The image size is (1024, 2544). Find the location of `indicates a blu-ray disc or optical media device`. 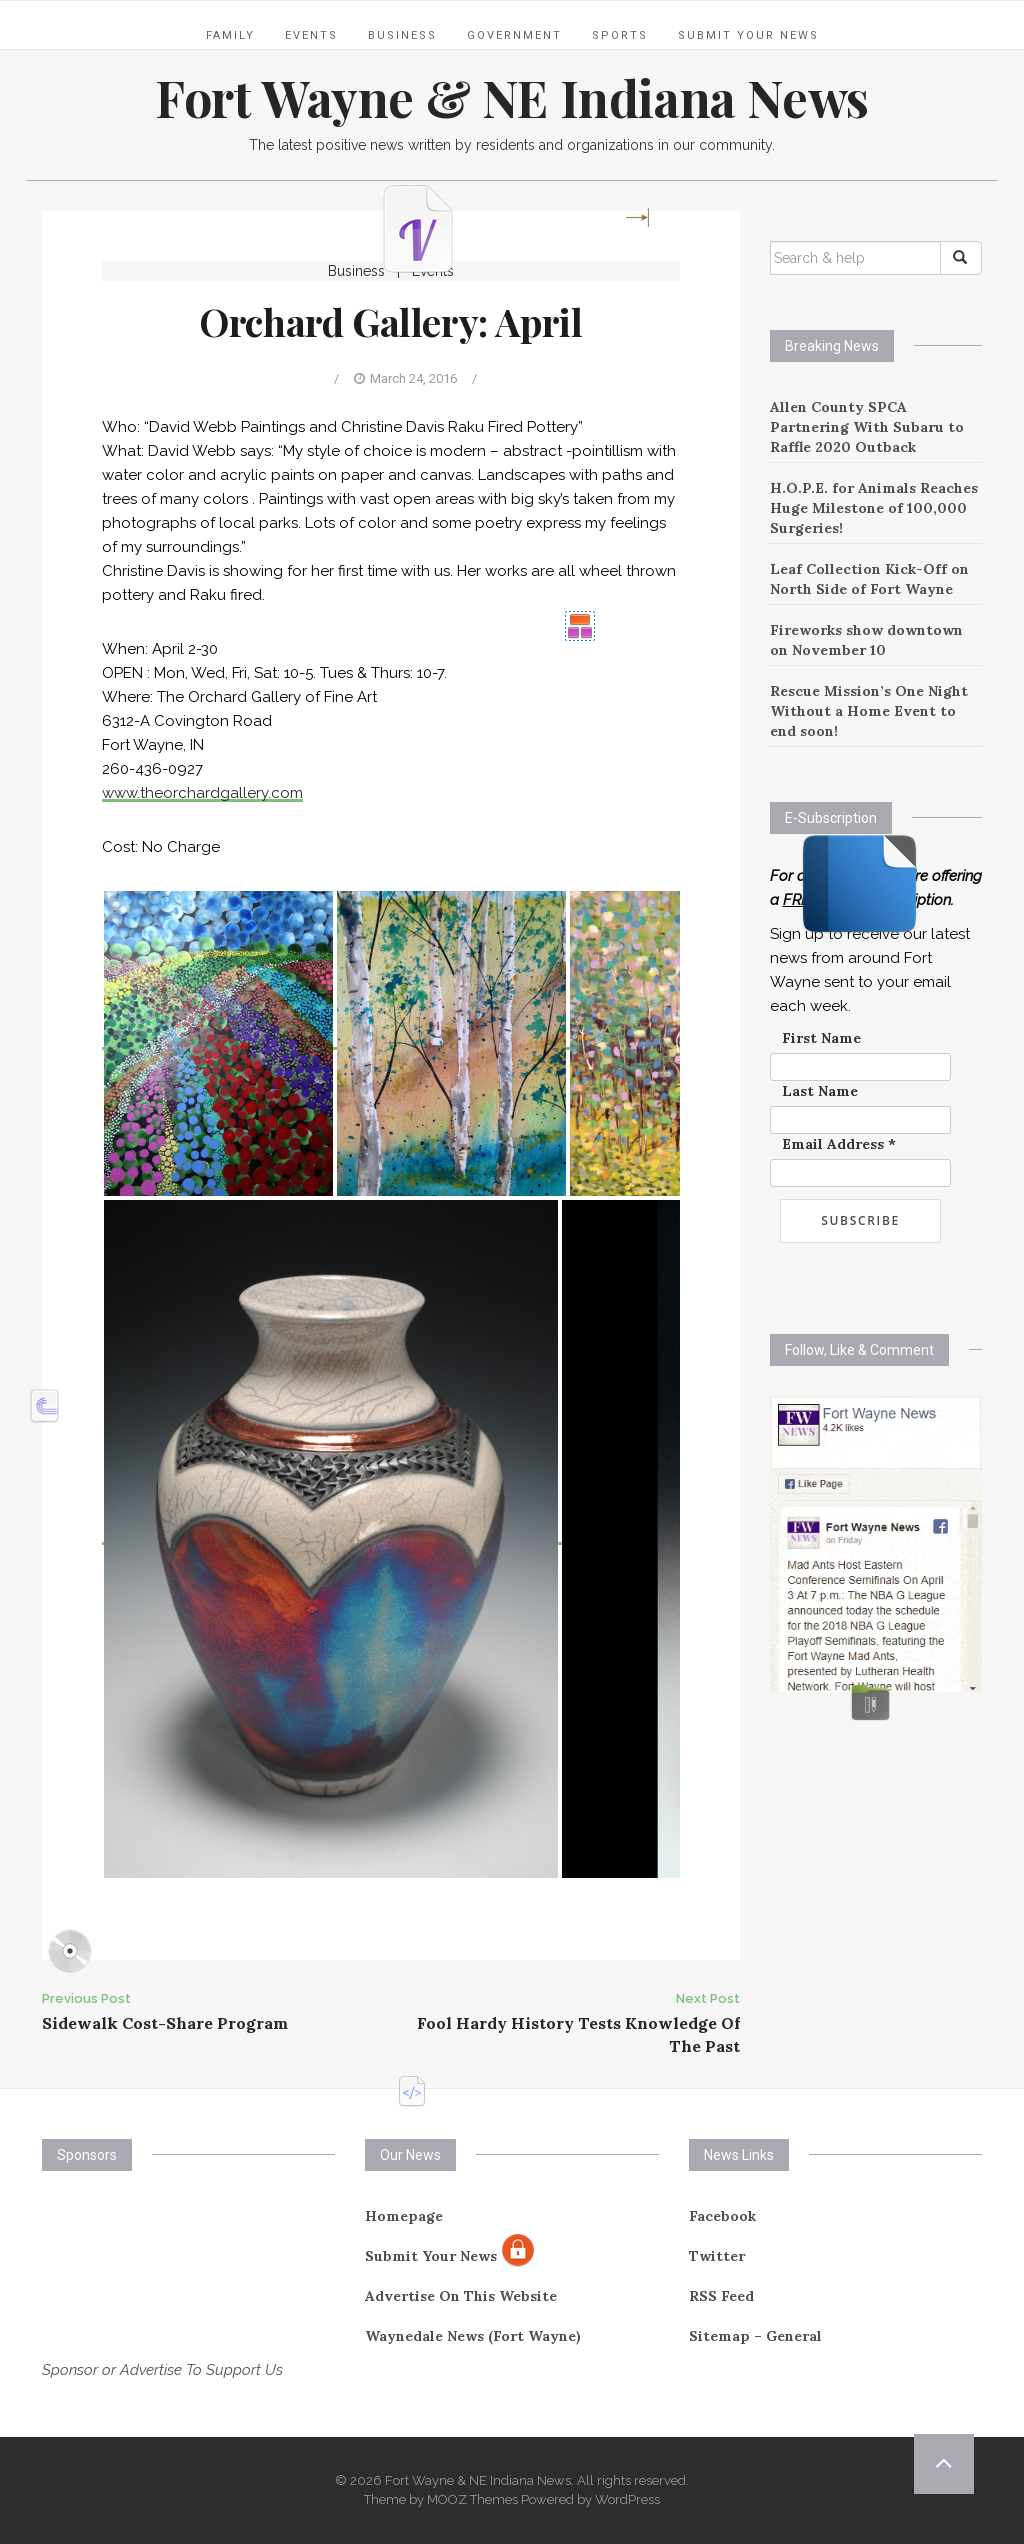

indicates a blu-ray disc or optical media device is located at coordinates (70, 1951).